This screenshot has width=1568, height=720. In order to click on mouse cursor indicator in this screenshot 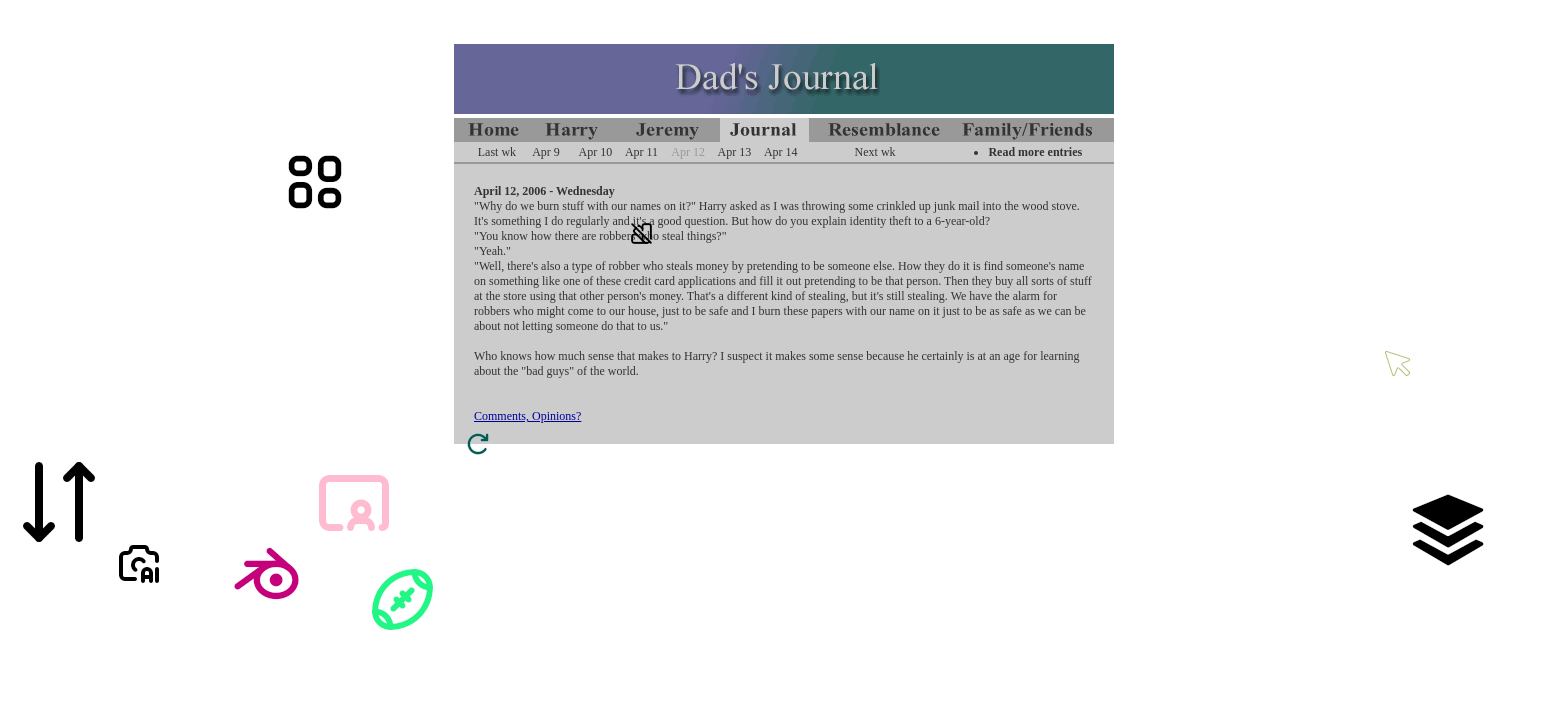, I will do `click(1397, 363)`.